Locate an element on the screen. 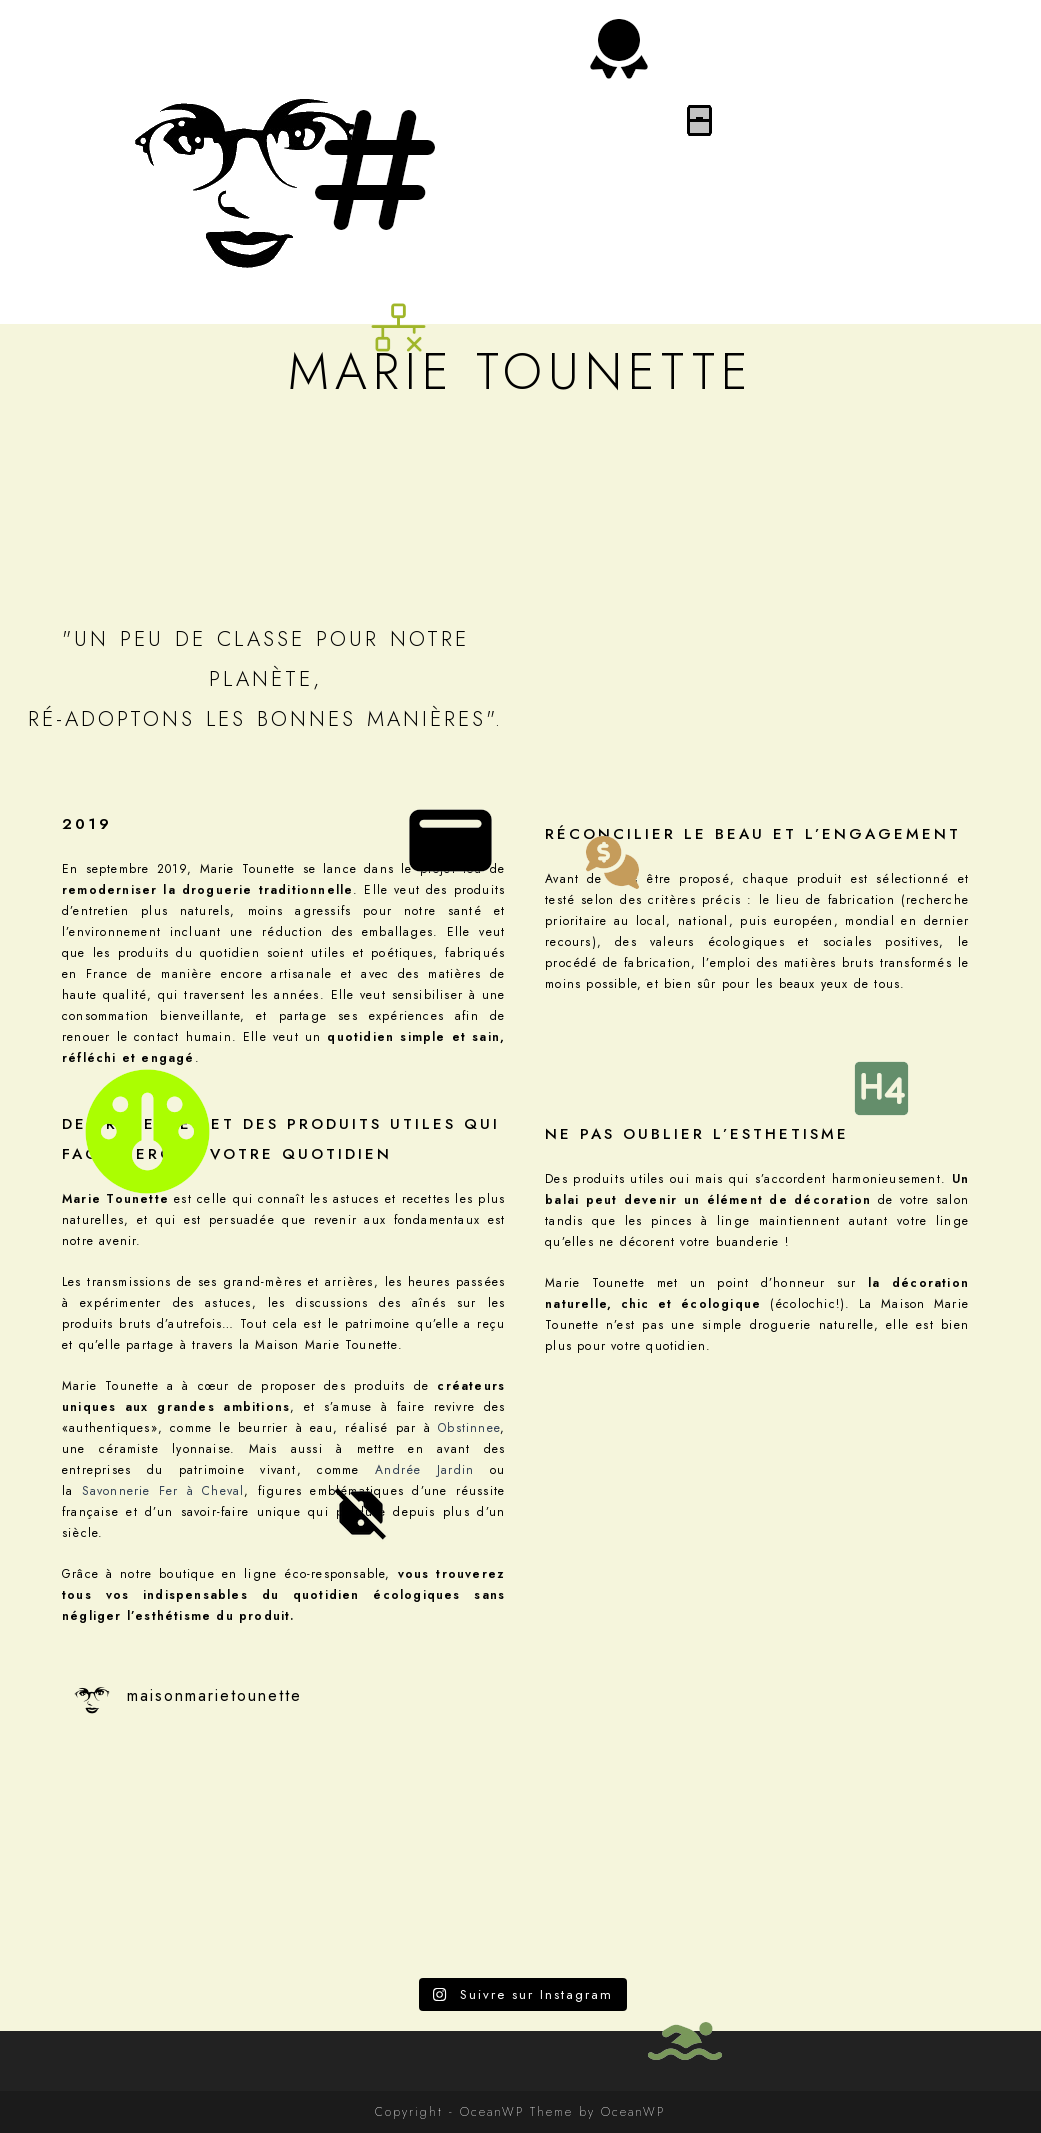 This screenshot has height=2133, width=1041. view achievements or awards is located at coordinates (619, 49).